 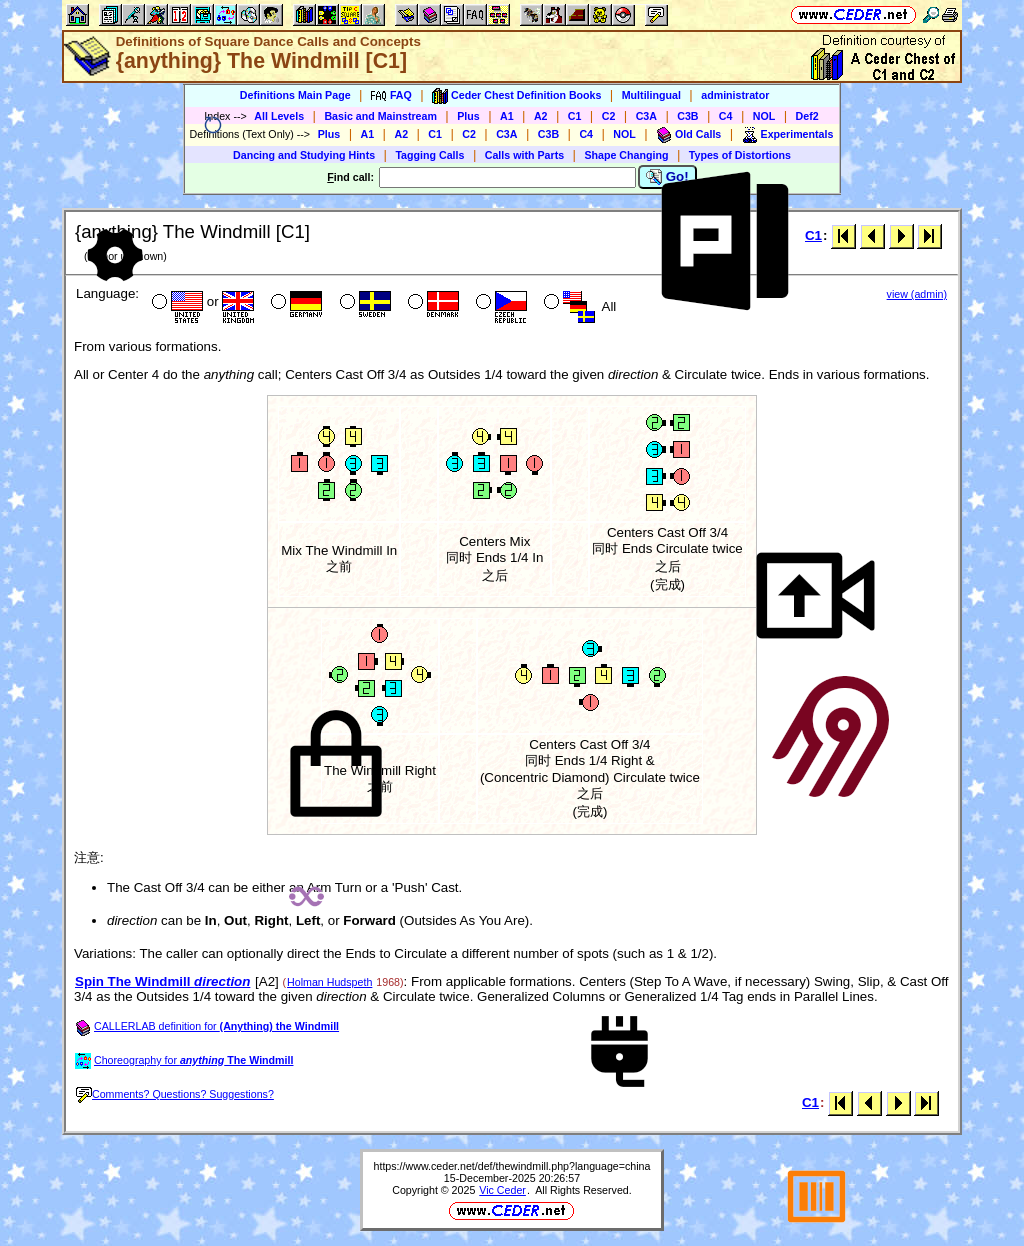 What do you see at coordinates (815, 595) in the screenshot?
I see `upload a video file` at bounding box center [815, 595].